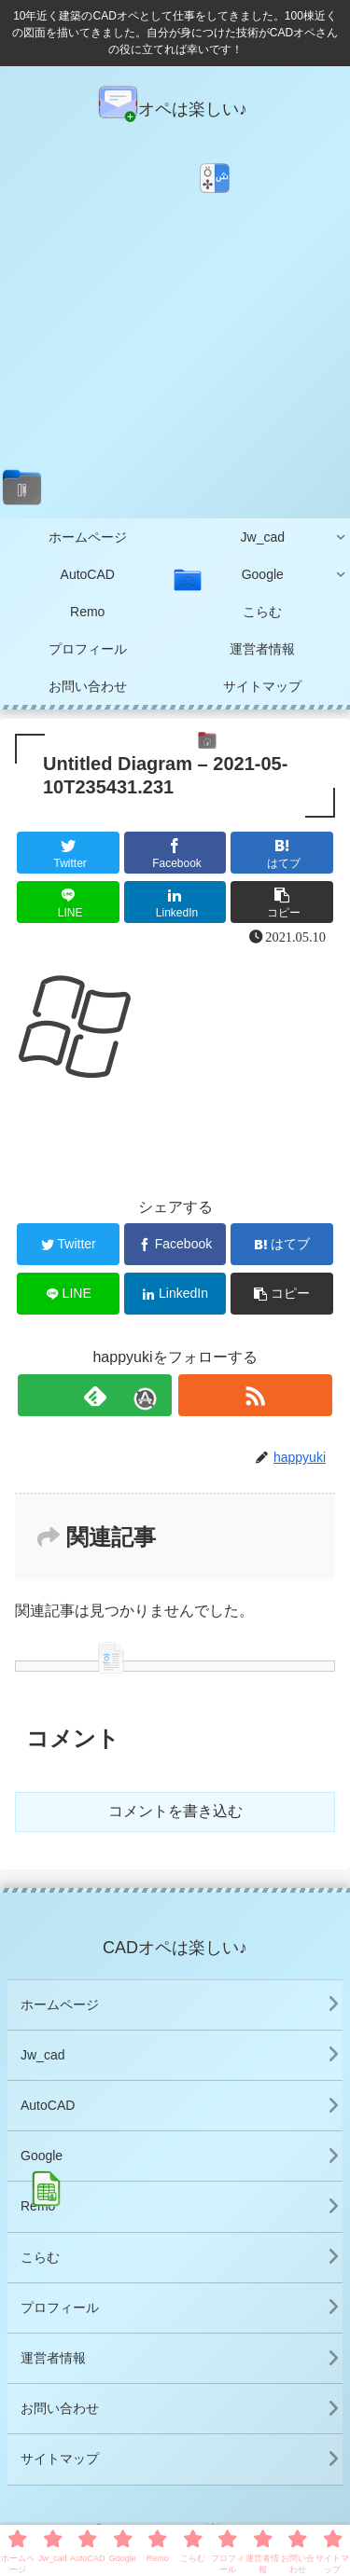 The height and width of the screenshot is (2576, 350). What do you see at coordinates (118, 102) in the screenshot?
I see `compose a new email message` at bounding box center [118, 102].